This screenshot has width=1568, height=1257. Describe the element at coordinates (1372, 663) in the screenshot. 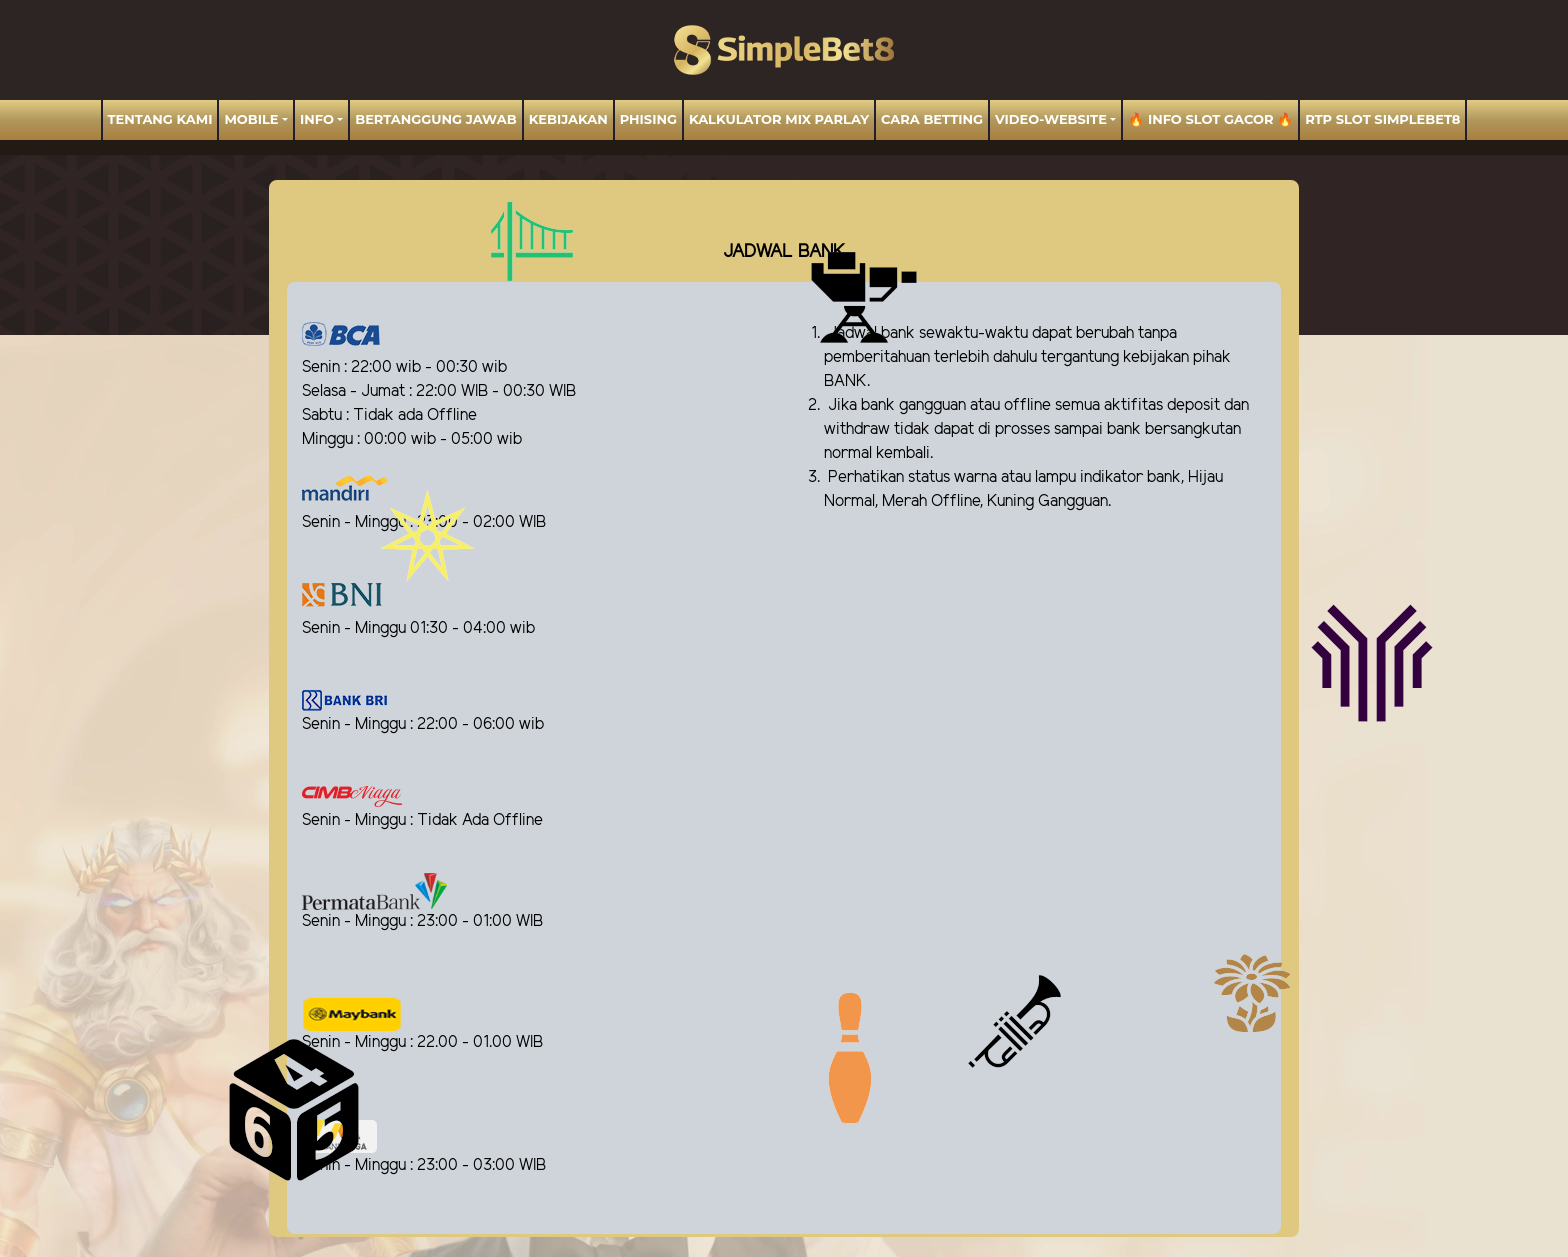

I see `enter the slumbering sanctuary area` at that location.